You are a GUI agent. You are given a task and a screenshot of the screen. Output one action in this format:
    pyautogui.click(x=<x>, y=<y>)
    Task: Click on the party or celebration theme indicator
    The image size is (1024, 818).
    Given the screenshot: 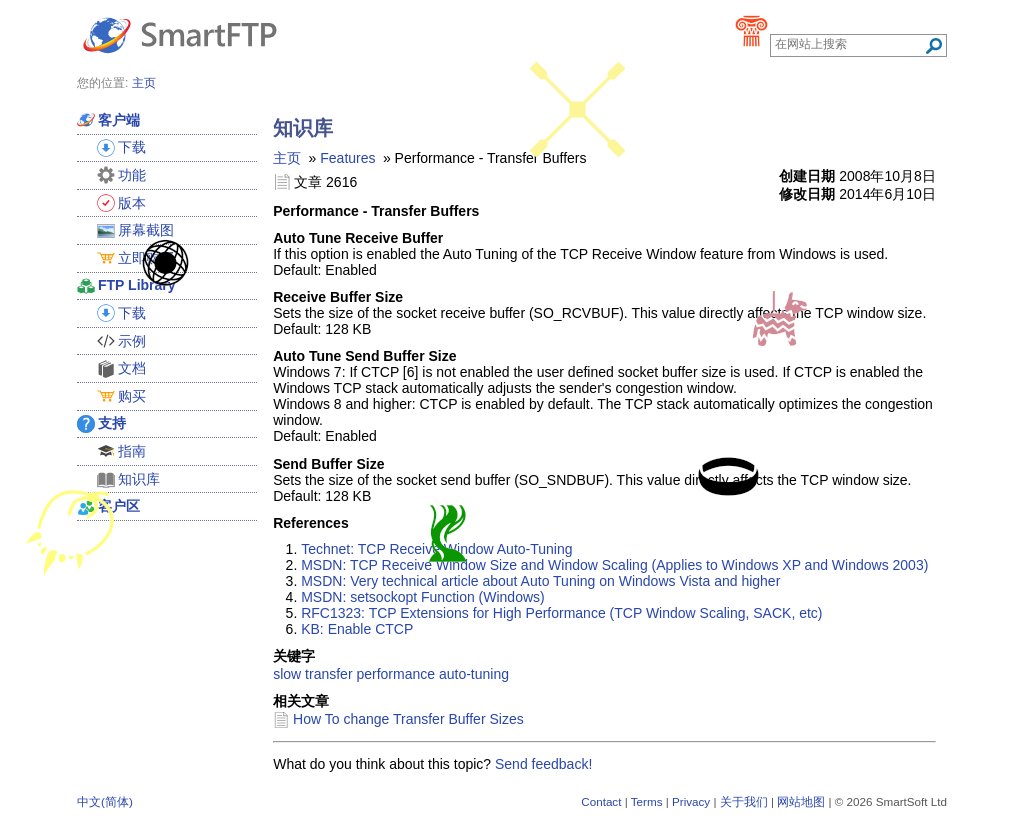 What is the action you would take?
    pyautogui.click(x=780, y=319)
    